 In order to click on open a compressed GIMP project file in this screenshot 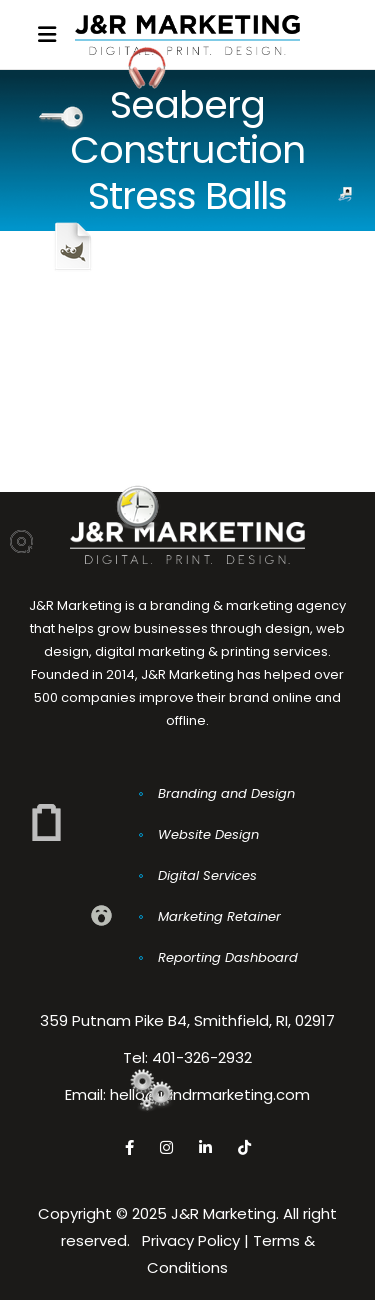, I will do `click(73, 247)`.